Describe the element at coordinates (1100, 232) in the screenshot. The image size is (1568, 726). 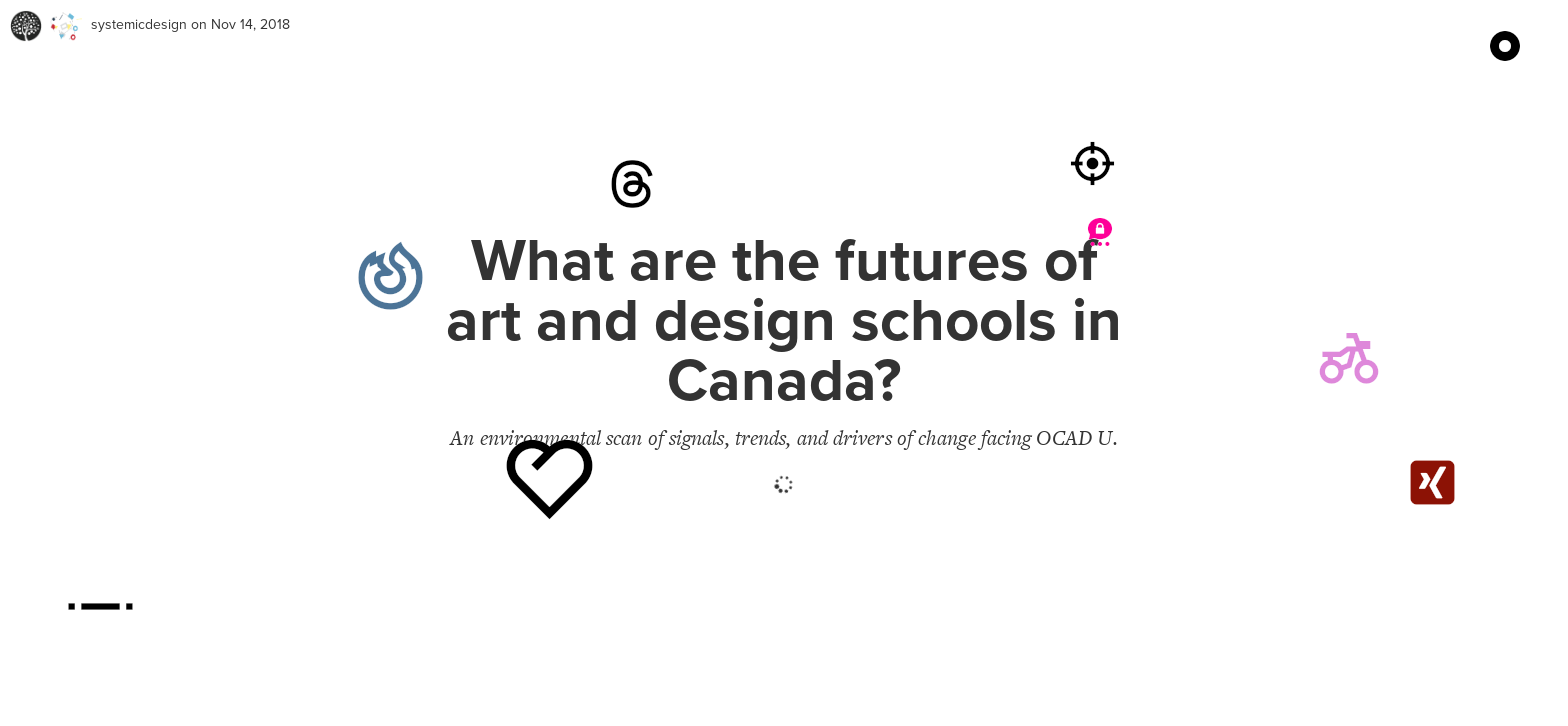
I see `open Threema secure messaging app` at that location.